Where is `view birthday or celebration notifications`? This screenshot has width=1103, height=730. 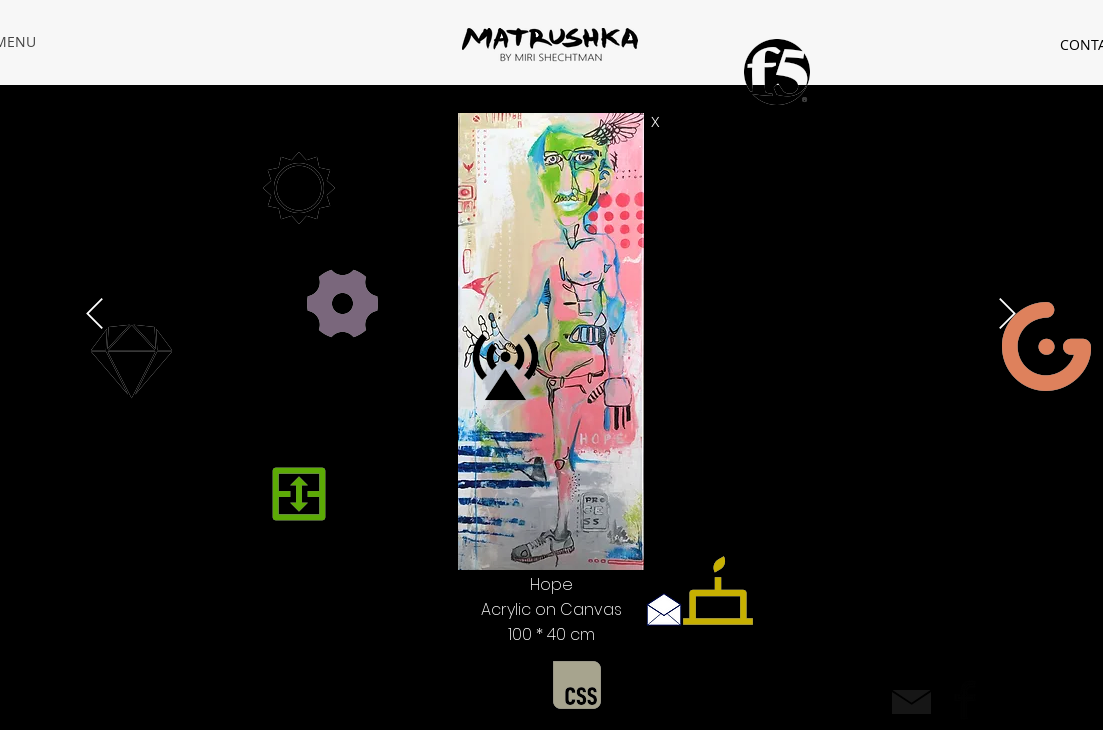
view birthday or celebration notifications is located at coordinates (718, 593).